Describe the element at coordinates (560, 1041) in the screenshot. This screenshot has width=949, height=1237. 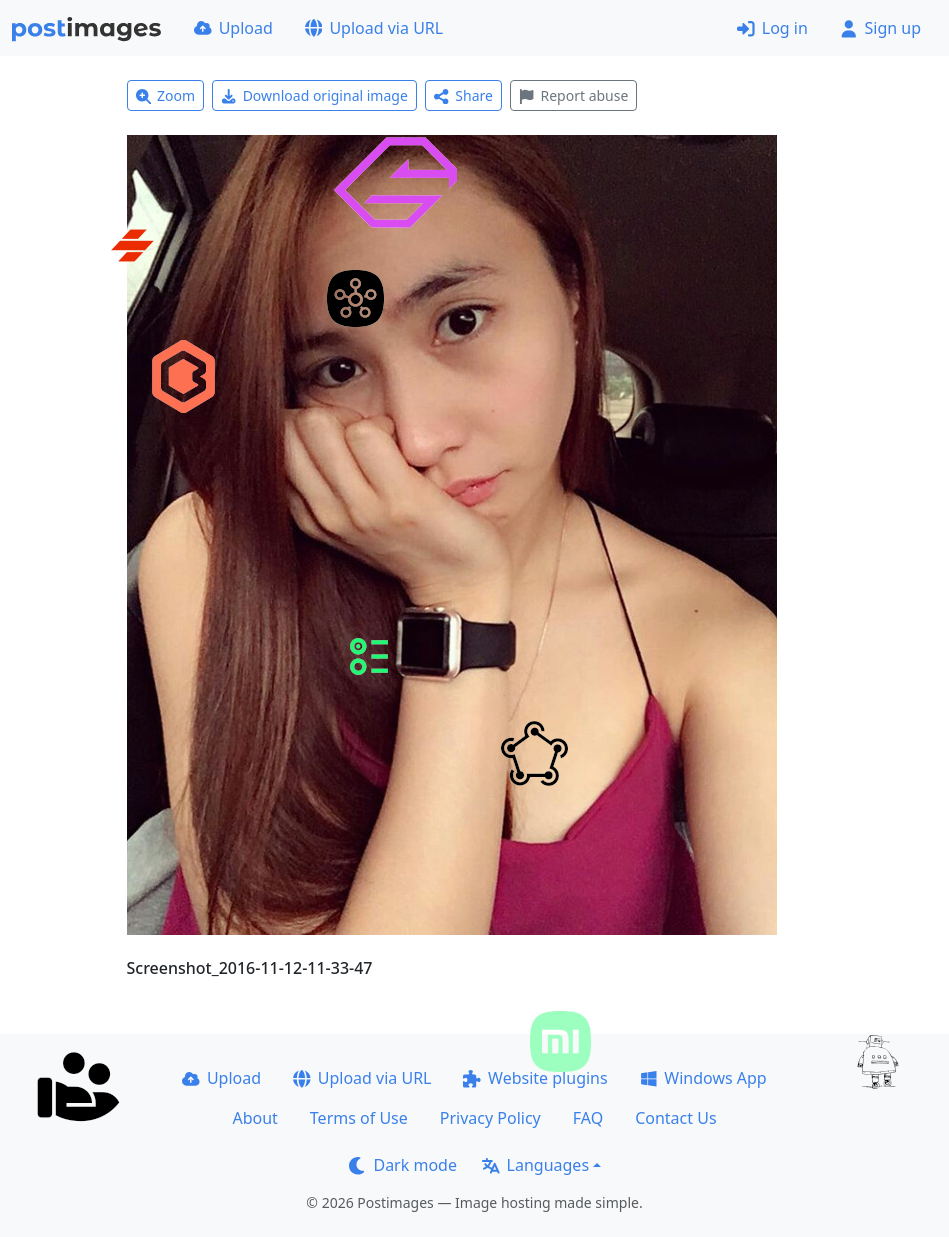
I see `xiaomi brand logo` at that location.